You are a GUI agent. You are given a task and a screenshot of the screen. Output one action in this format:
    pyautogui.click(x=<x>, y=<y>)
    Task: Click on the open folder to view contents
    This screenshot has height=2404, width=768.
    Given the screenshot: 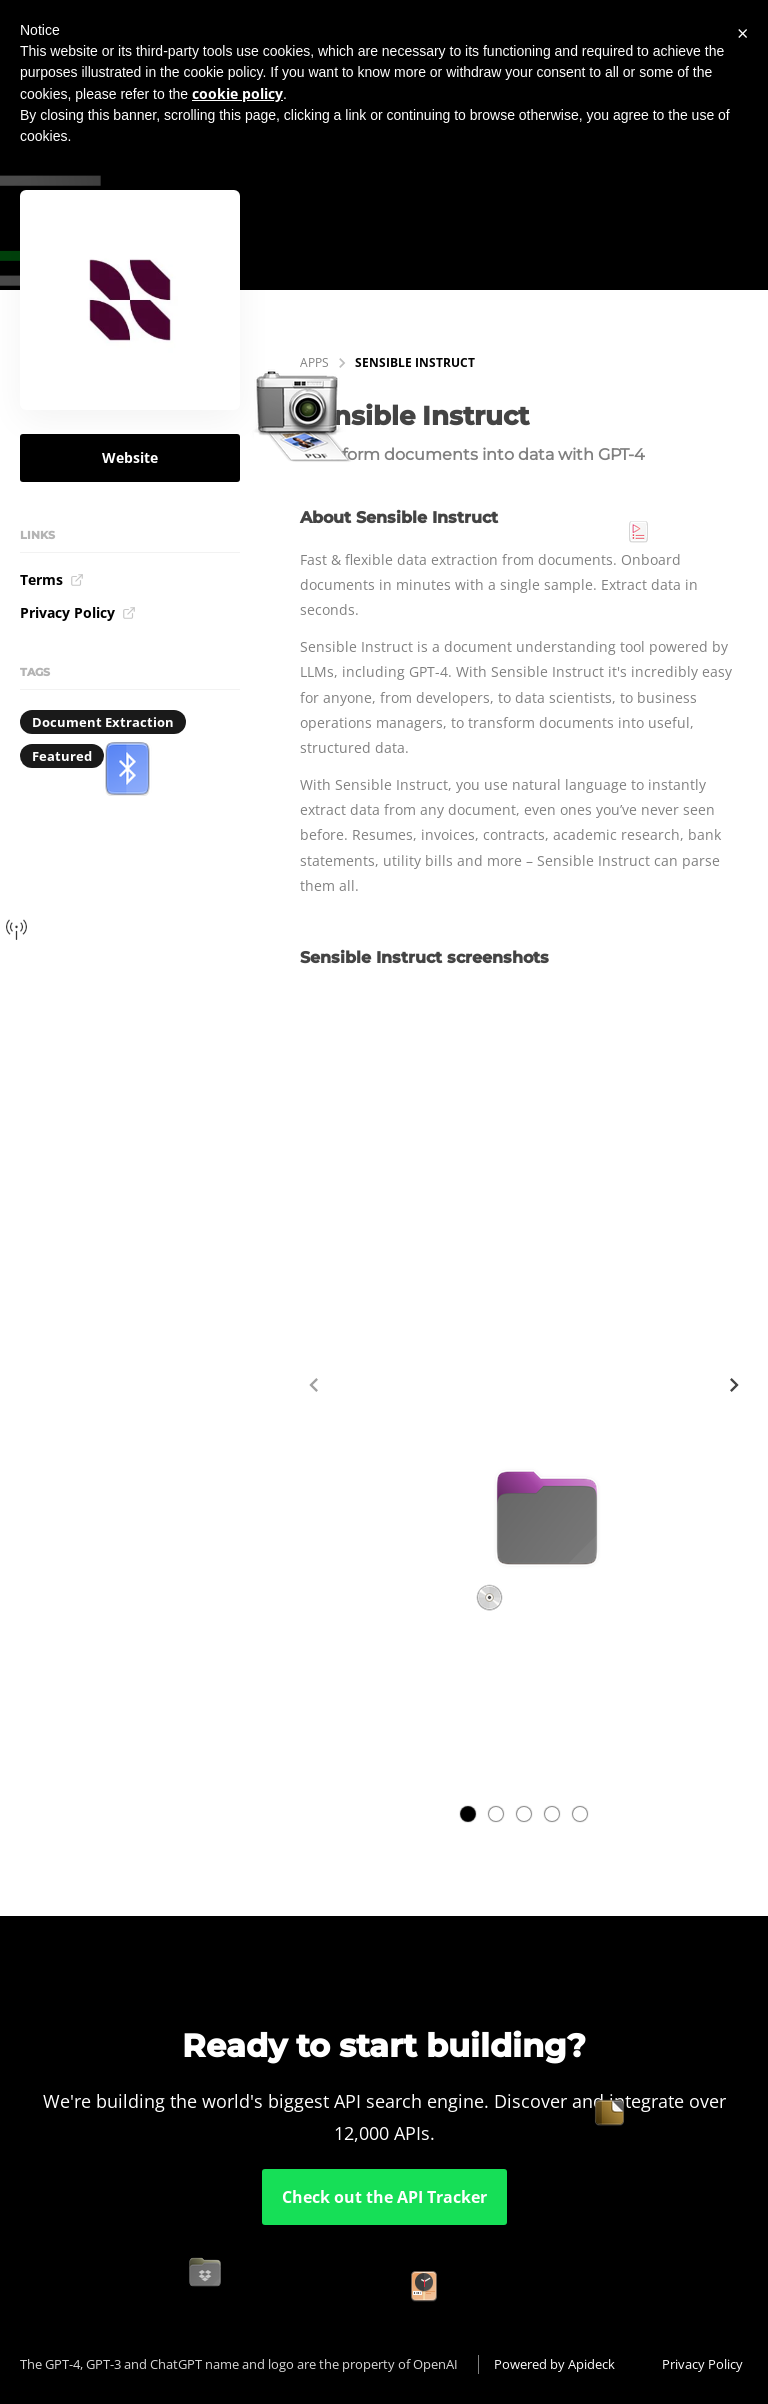 What is the action you would take?
    pyautogui.click(x=547, y=1518)
    